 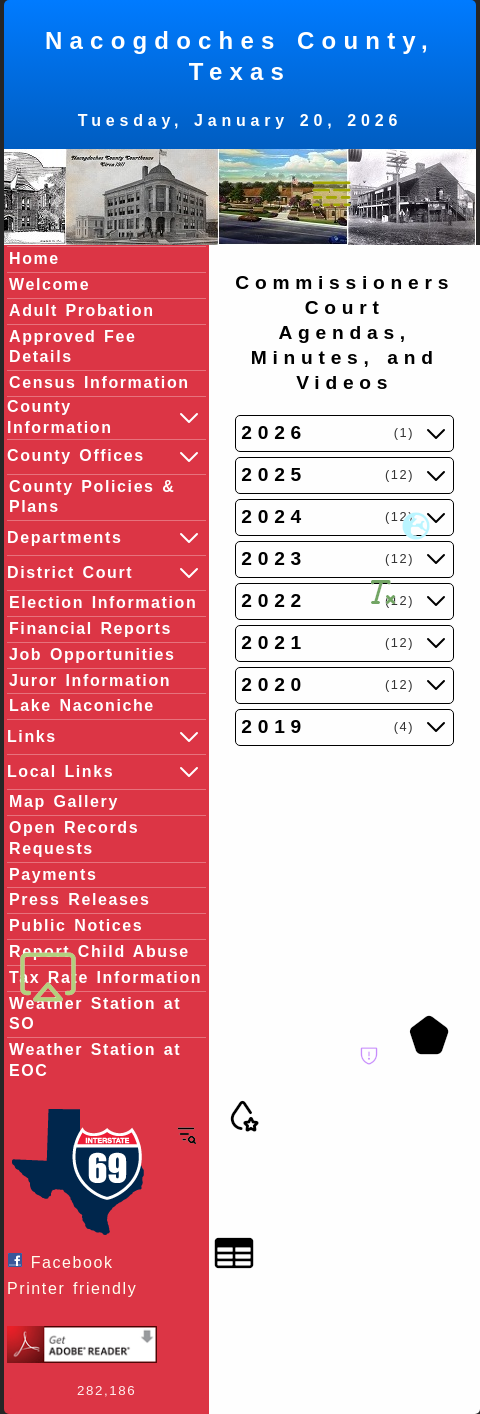 What do you see at coordinates (48, 976) in the screenshot?
I see `stream content to an external display via airplay` at bounding box center [48, 976].